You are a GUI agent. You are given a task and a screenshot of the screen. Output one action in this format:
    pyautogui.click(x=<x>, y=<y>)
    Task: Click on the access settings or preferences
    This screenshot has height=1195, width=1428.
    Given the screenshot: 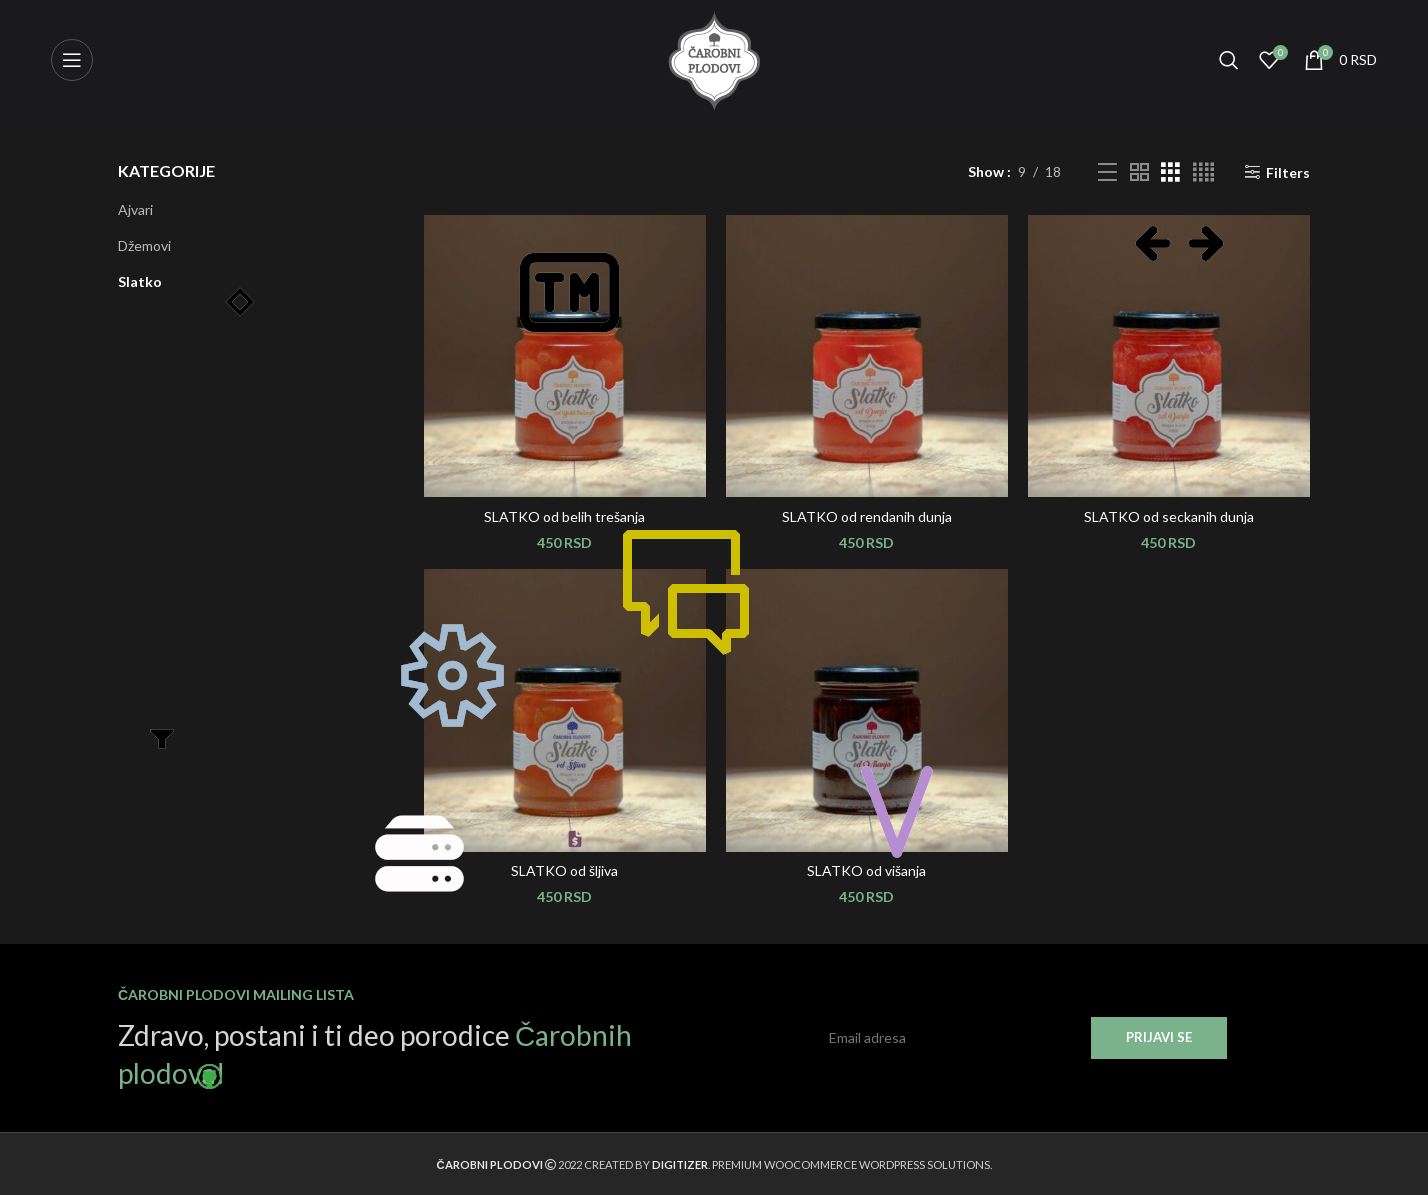 What is the action you would take?
    pyautogui.click(x=452, y=675)
    